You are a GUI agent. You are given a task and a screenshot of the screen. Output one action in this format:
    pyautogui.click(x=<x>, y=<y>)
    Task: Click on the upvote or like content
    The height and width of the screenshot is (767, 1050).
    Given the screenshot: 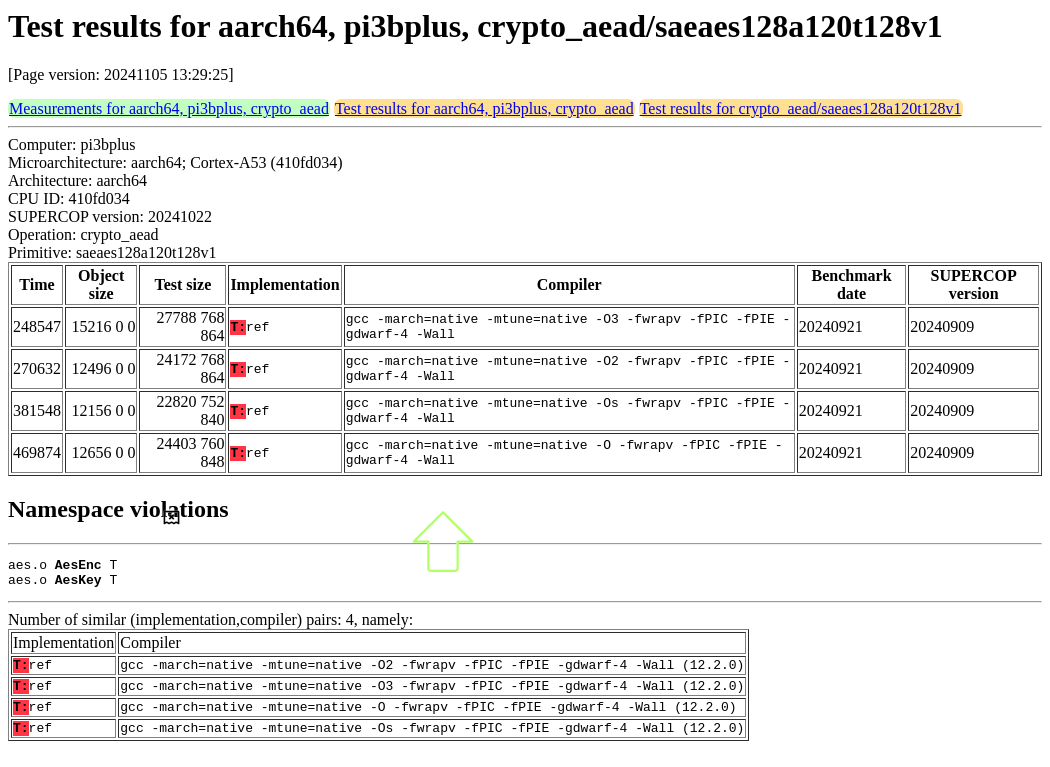 What is the action you would take?
    pyautogui.click(x=443, y=544)
    